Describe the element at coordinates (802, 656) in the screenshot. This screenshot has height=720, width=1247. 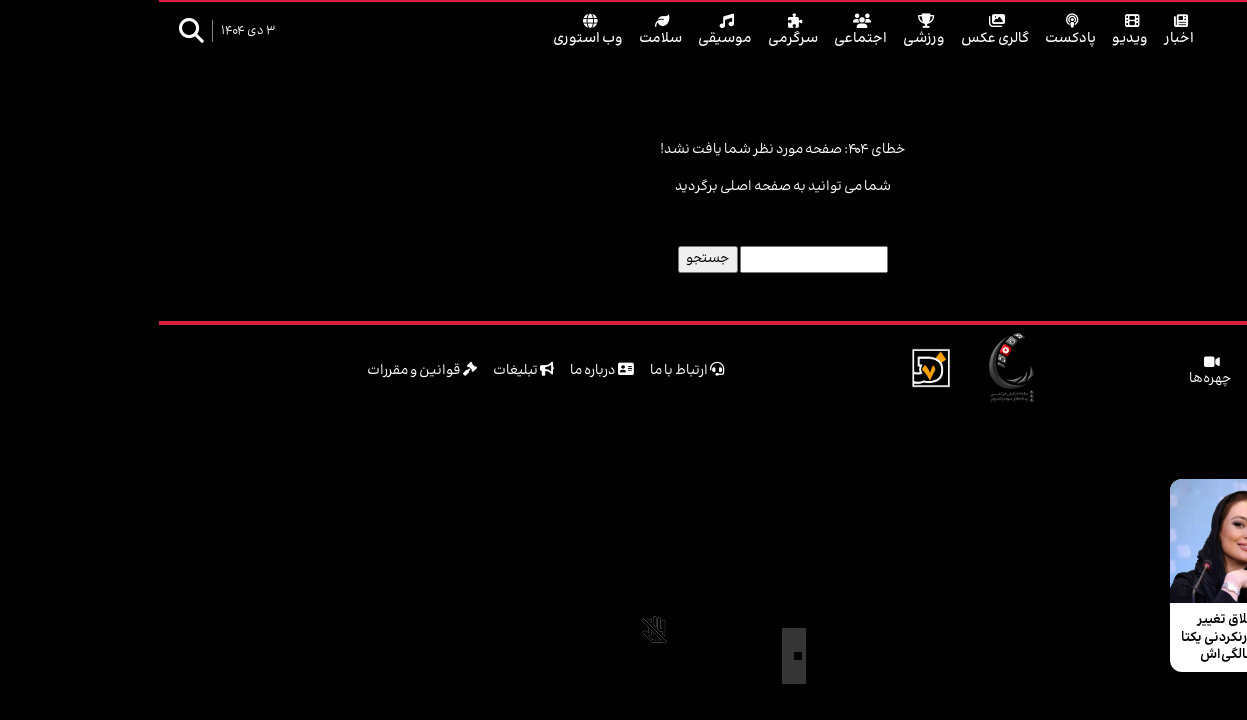
I see `enter or access a meeting room` at that location.